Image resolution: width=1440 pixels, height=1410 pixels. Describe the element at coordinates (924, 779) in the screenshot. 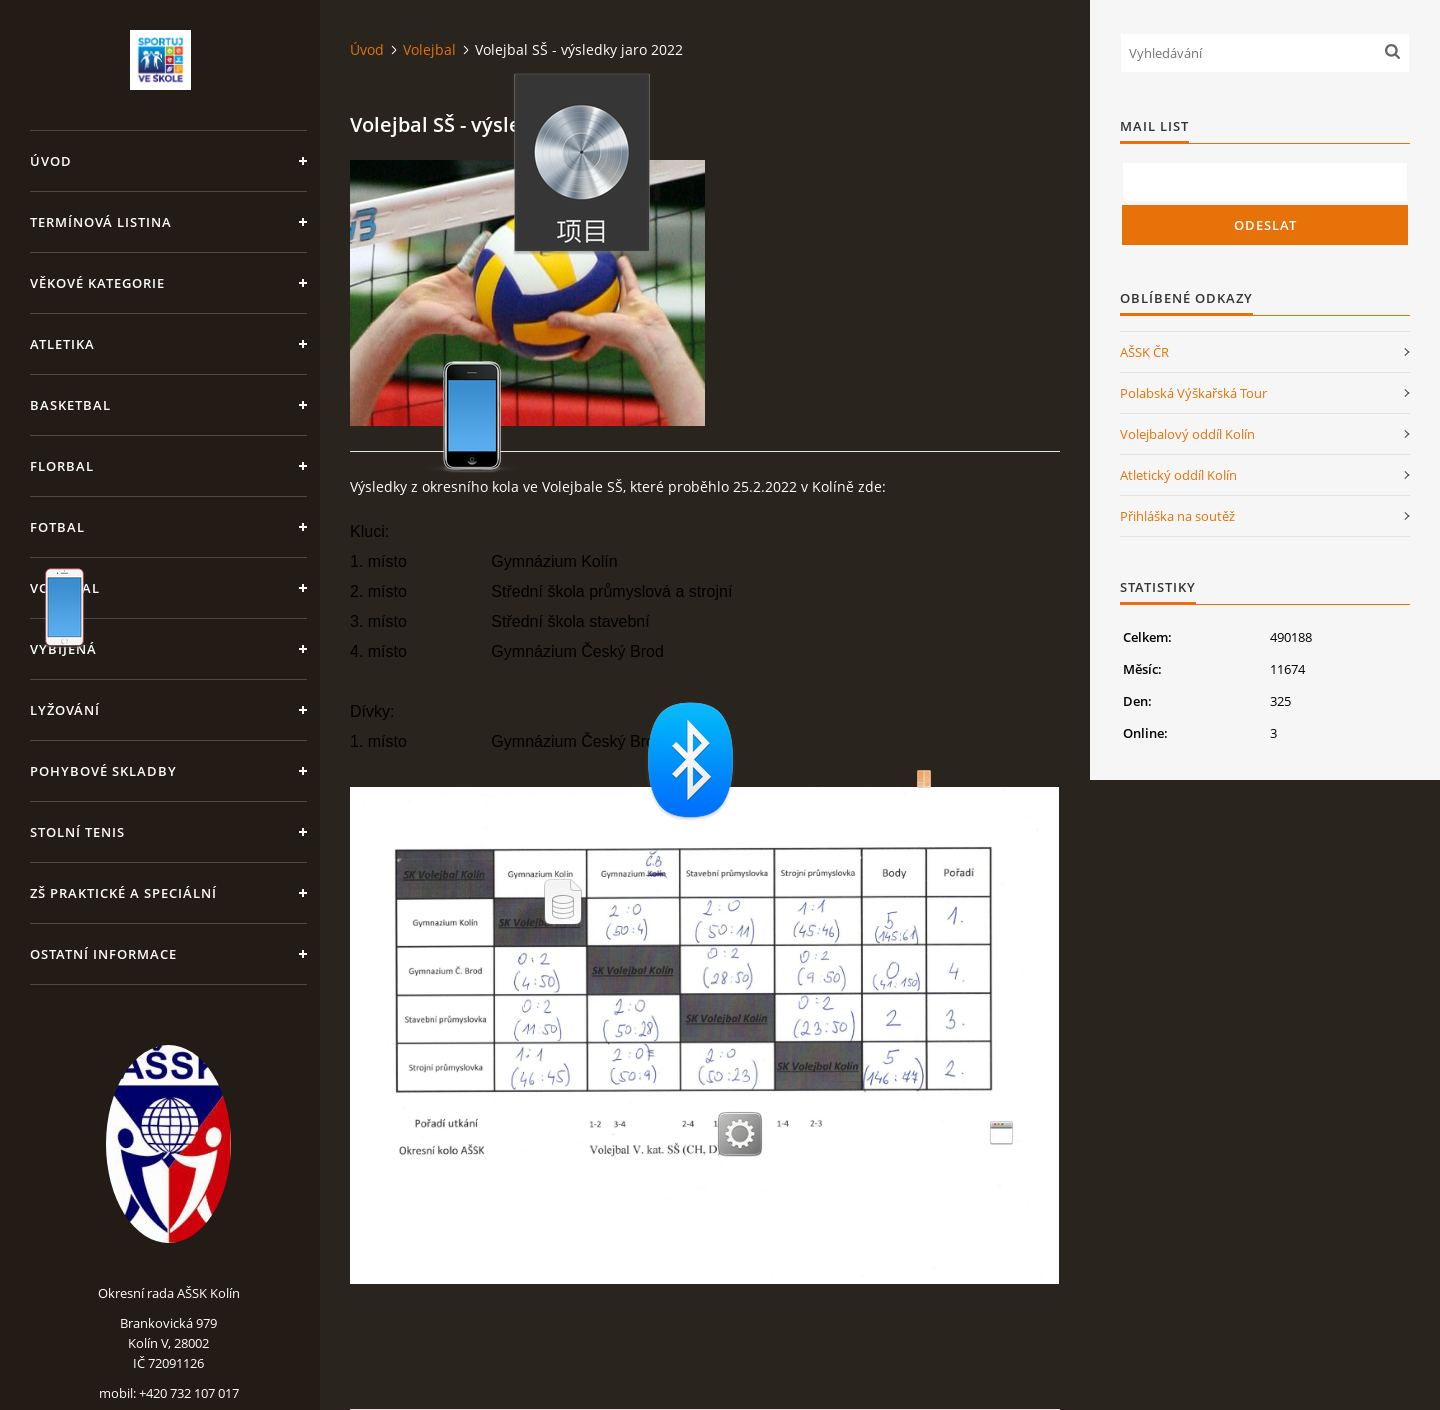

I see `open a compressed archive file` at that location.